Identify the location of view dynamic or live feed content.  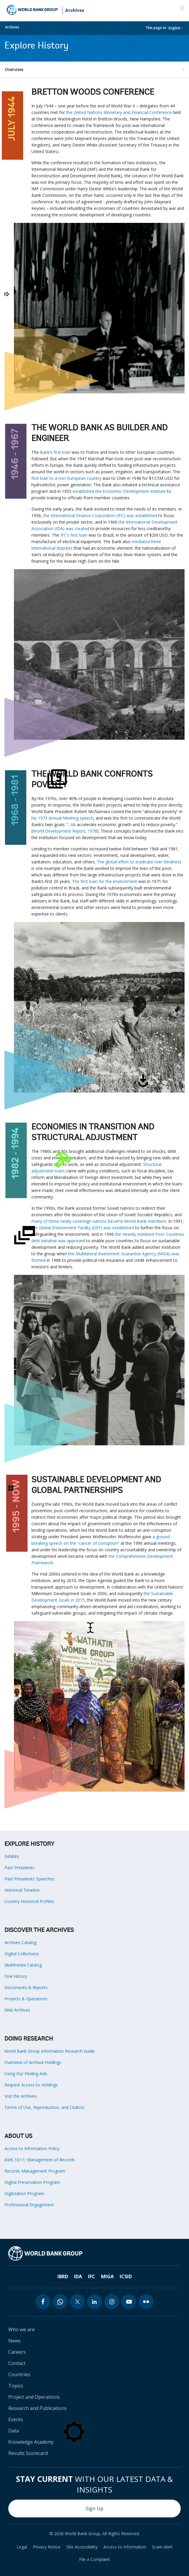
(25, 1235).